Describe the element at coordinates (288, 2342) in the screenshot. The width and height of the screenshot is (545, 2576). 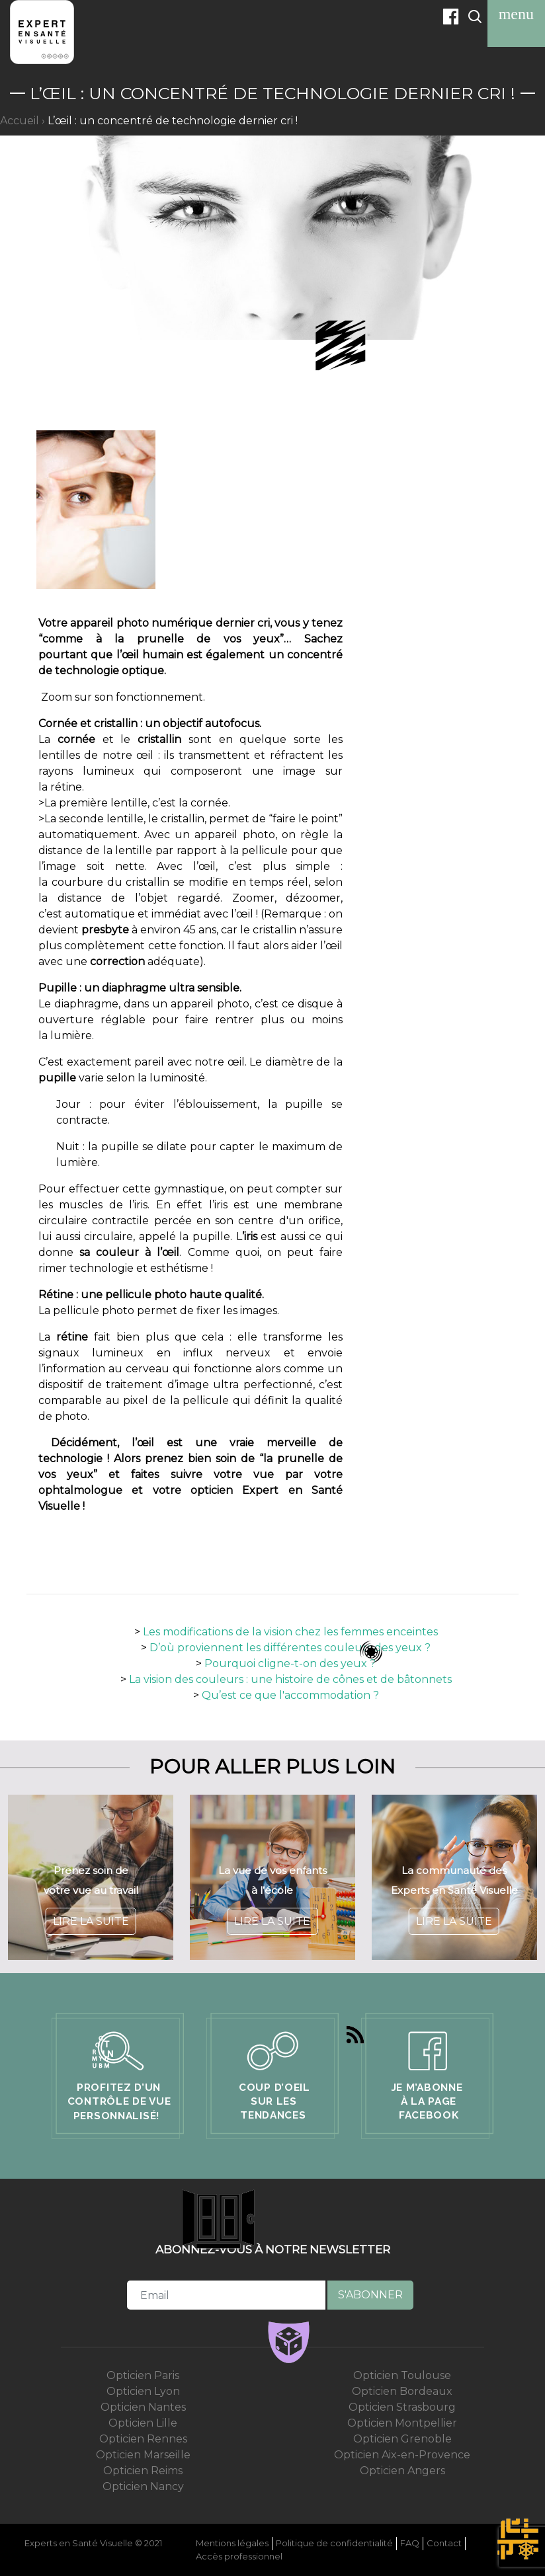
I see `access game protection or security settings` at that location.